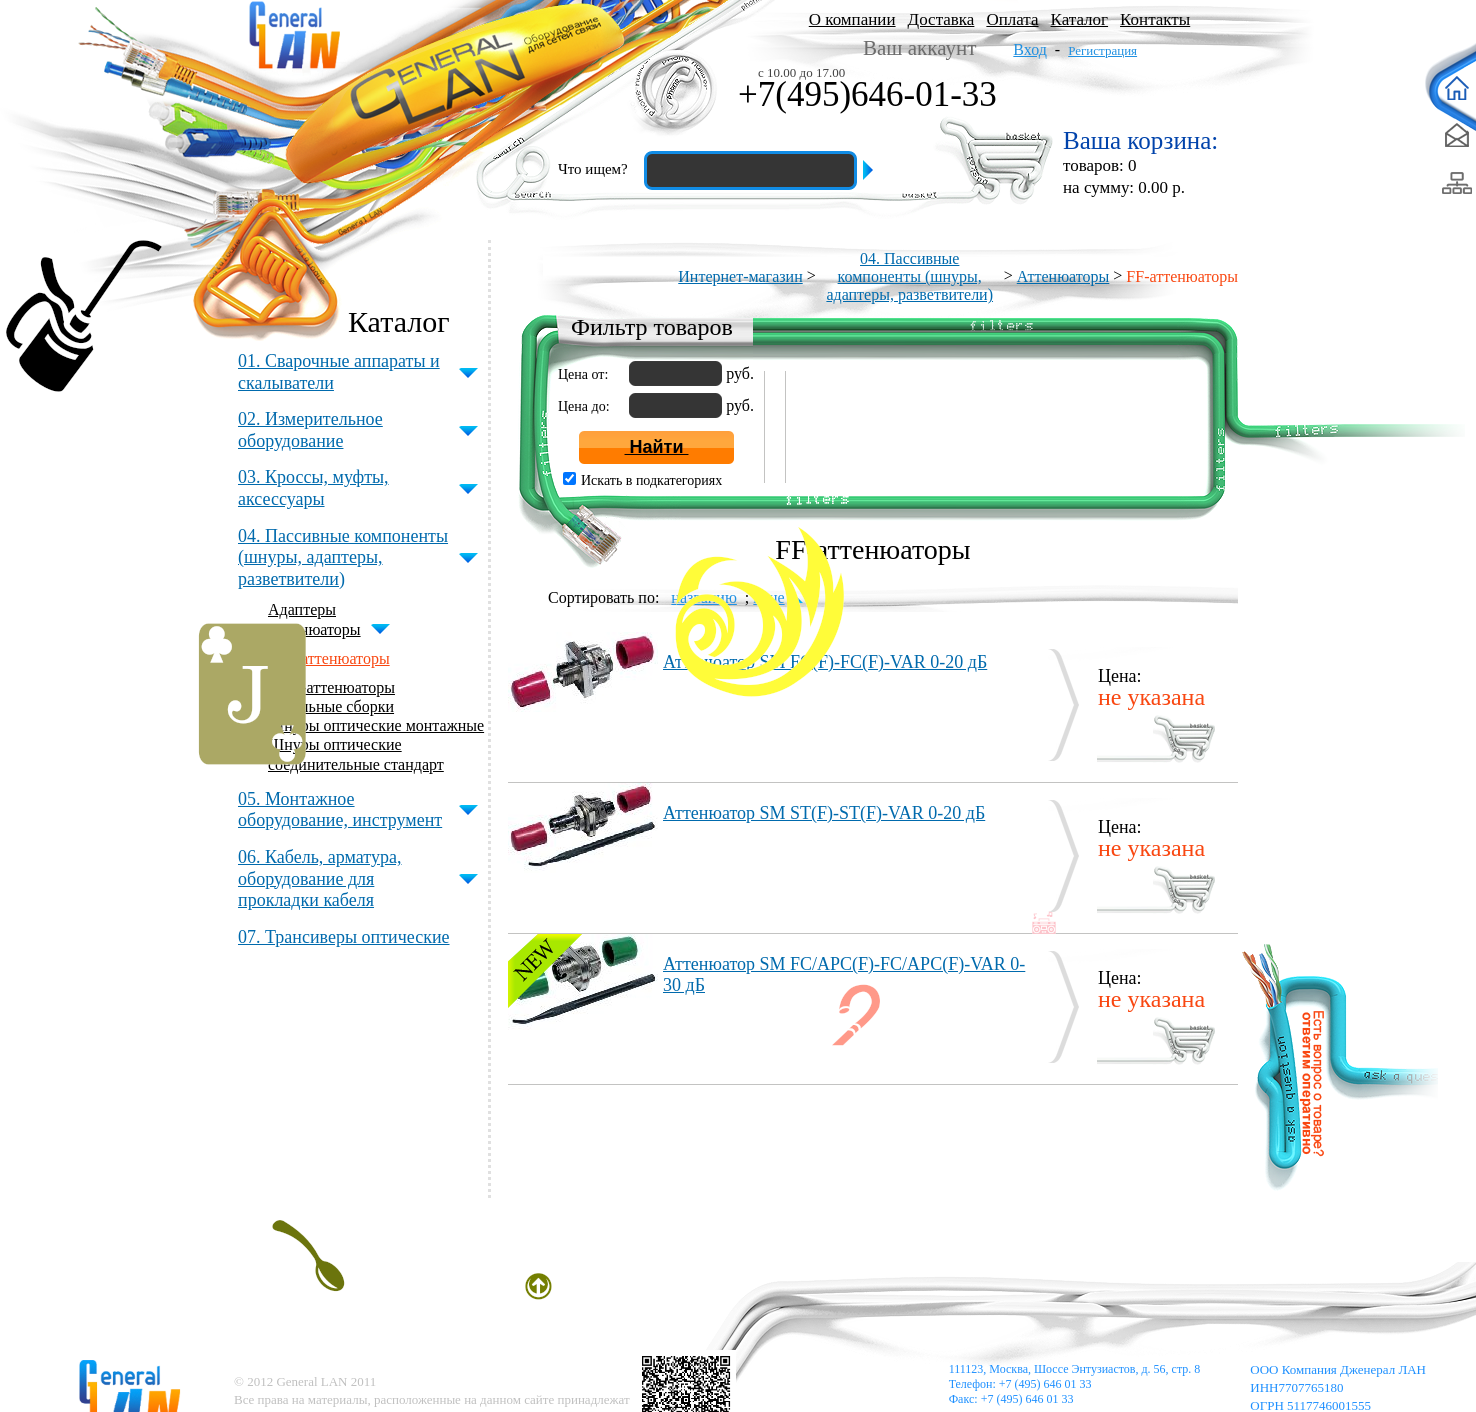  I want to click on indicates north or upward direction in a game compass, so click(538, 1286).